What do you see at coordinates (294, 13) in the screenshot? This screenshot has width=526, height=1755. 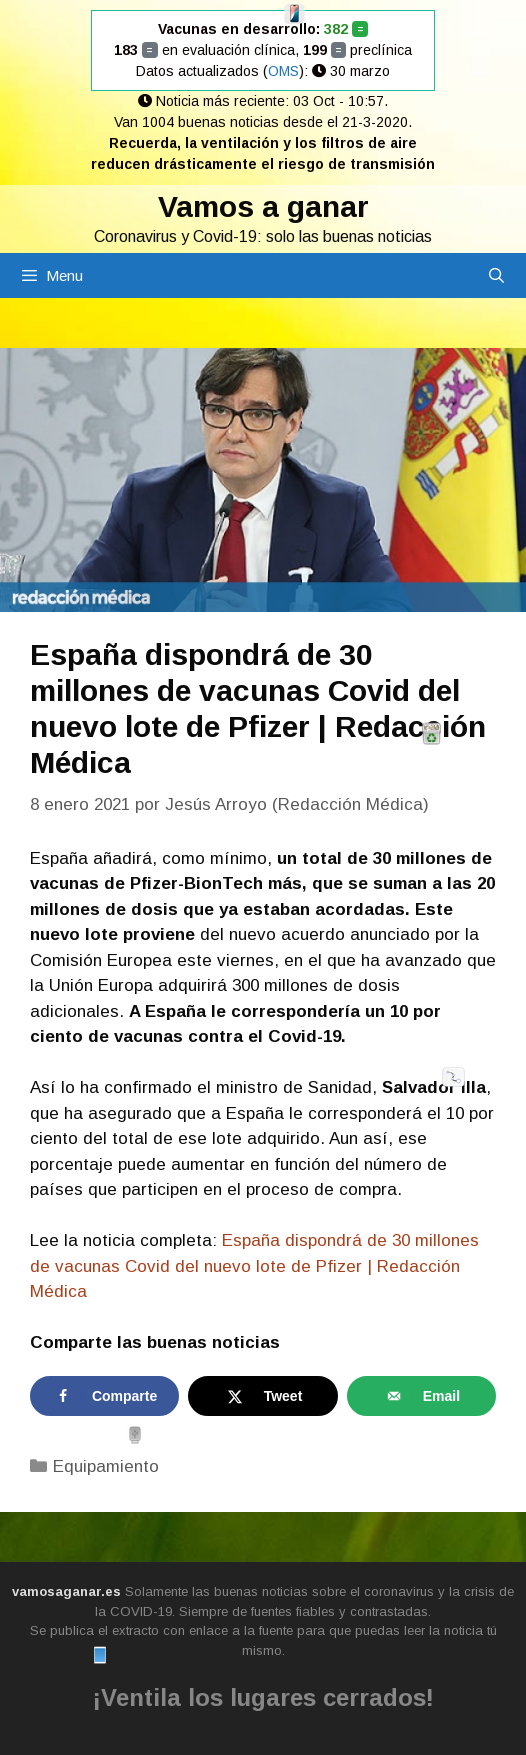 I see `mirror your iPhone screen to your Mac` at bounding box center [294, 13].